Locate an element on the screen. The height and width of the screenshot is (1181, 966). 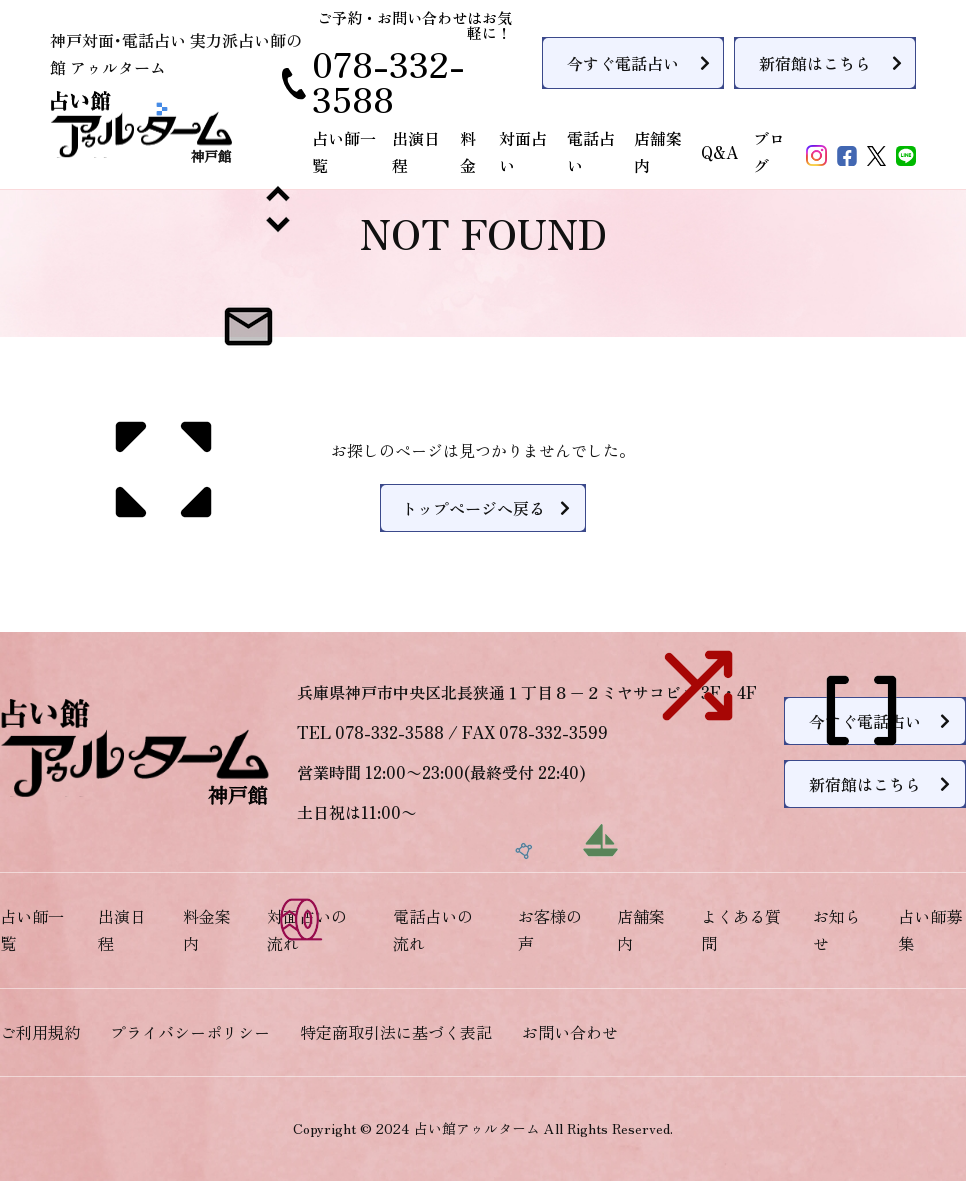
access sailing or boating features is located at coordinates (600, 842).